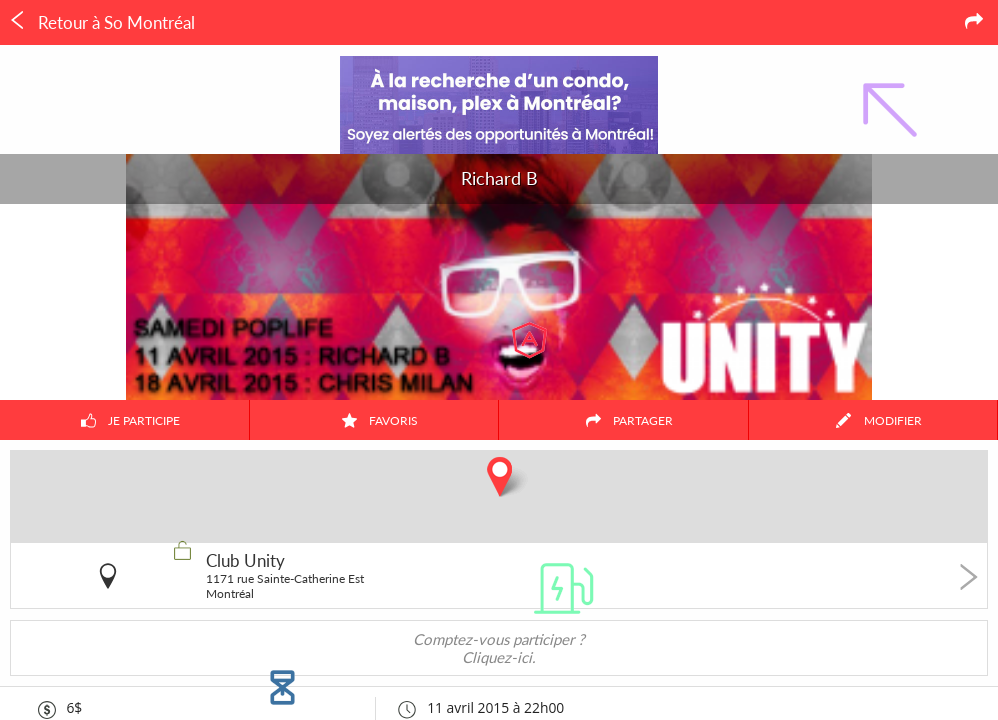 The height and width of the screenshot is (720, 998). What do you see at coordinates (529, 339) in the screenshot?
I see `Angular framework logo` at bounding box center [529, 339].